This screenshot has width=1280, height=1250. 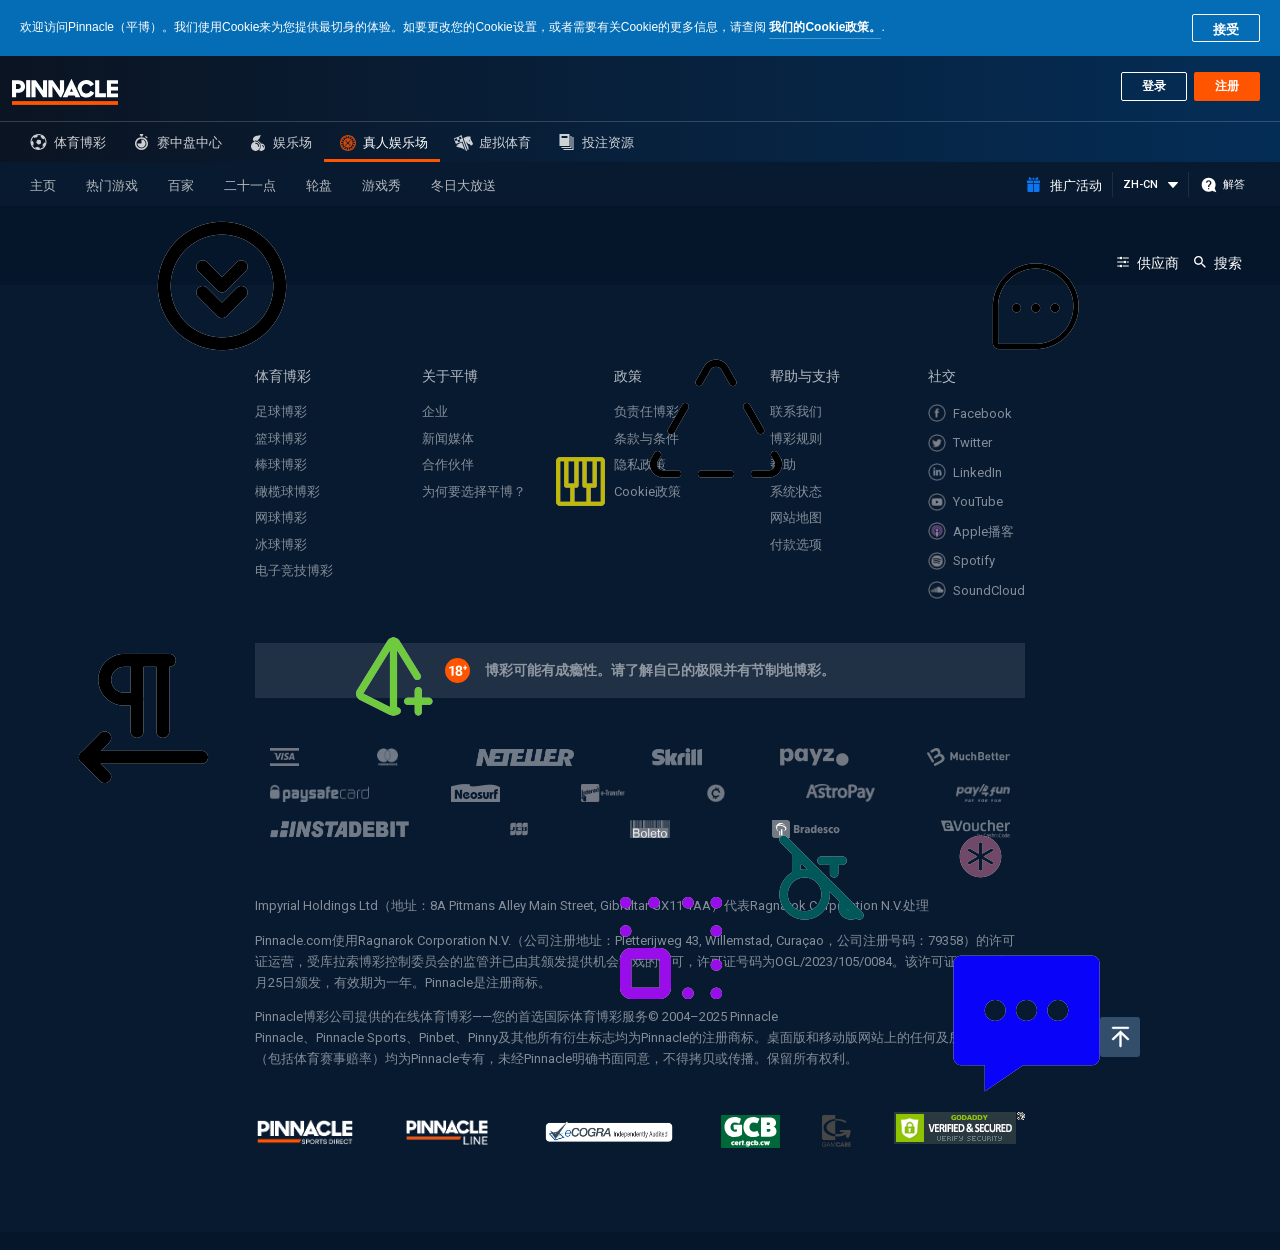 I want to click on decrease paragraph indent, so click(x=143, y=718).